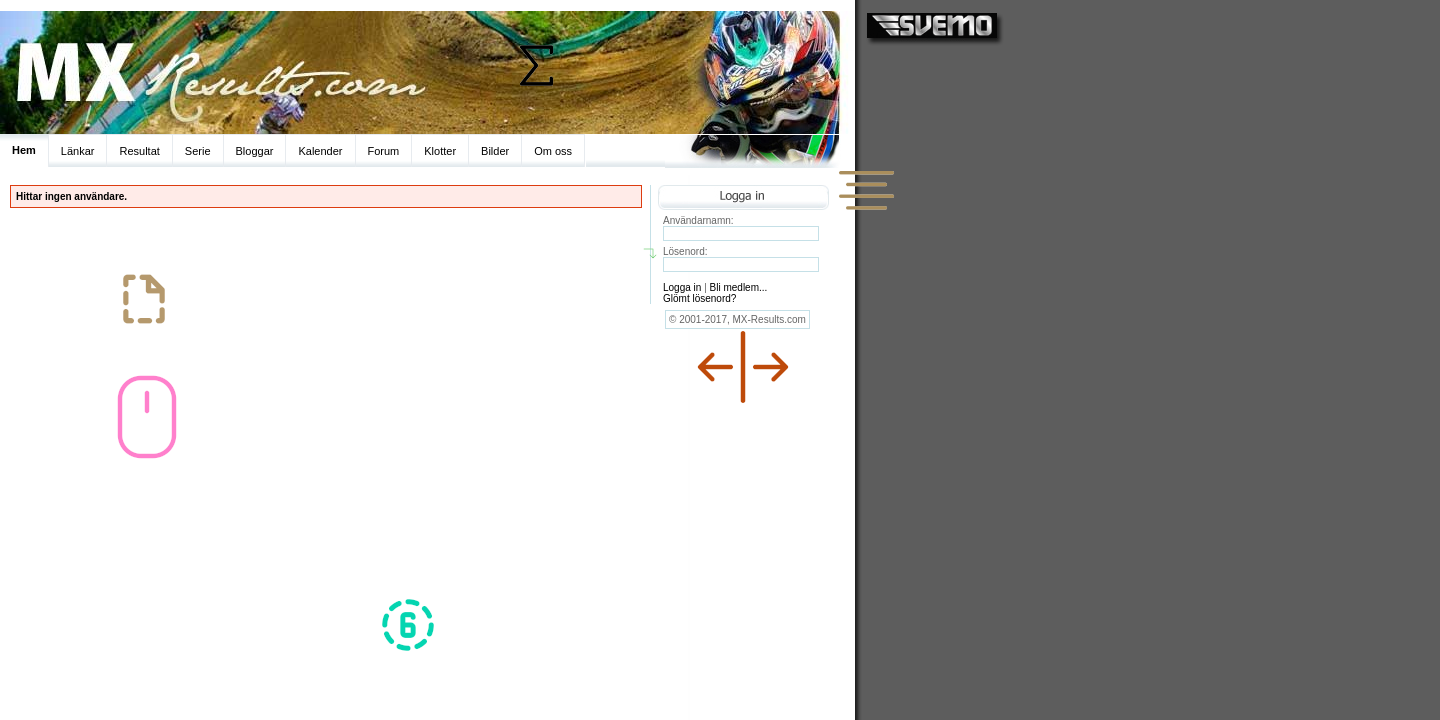 The image size is (1440, 720). I want to click on step 6 of a multi-step process, so click(408, 625).